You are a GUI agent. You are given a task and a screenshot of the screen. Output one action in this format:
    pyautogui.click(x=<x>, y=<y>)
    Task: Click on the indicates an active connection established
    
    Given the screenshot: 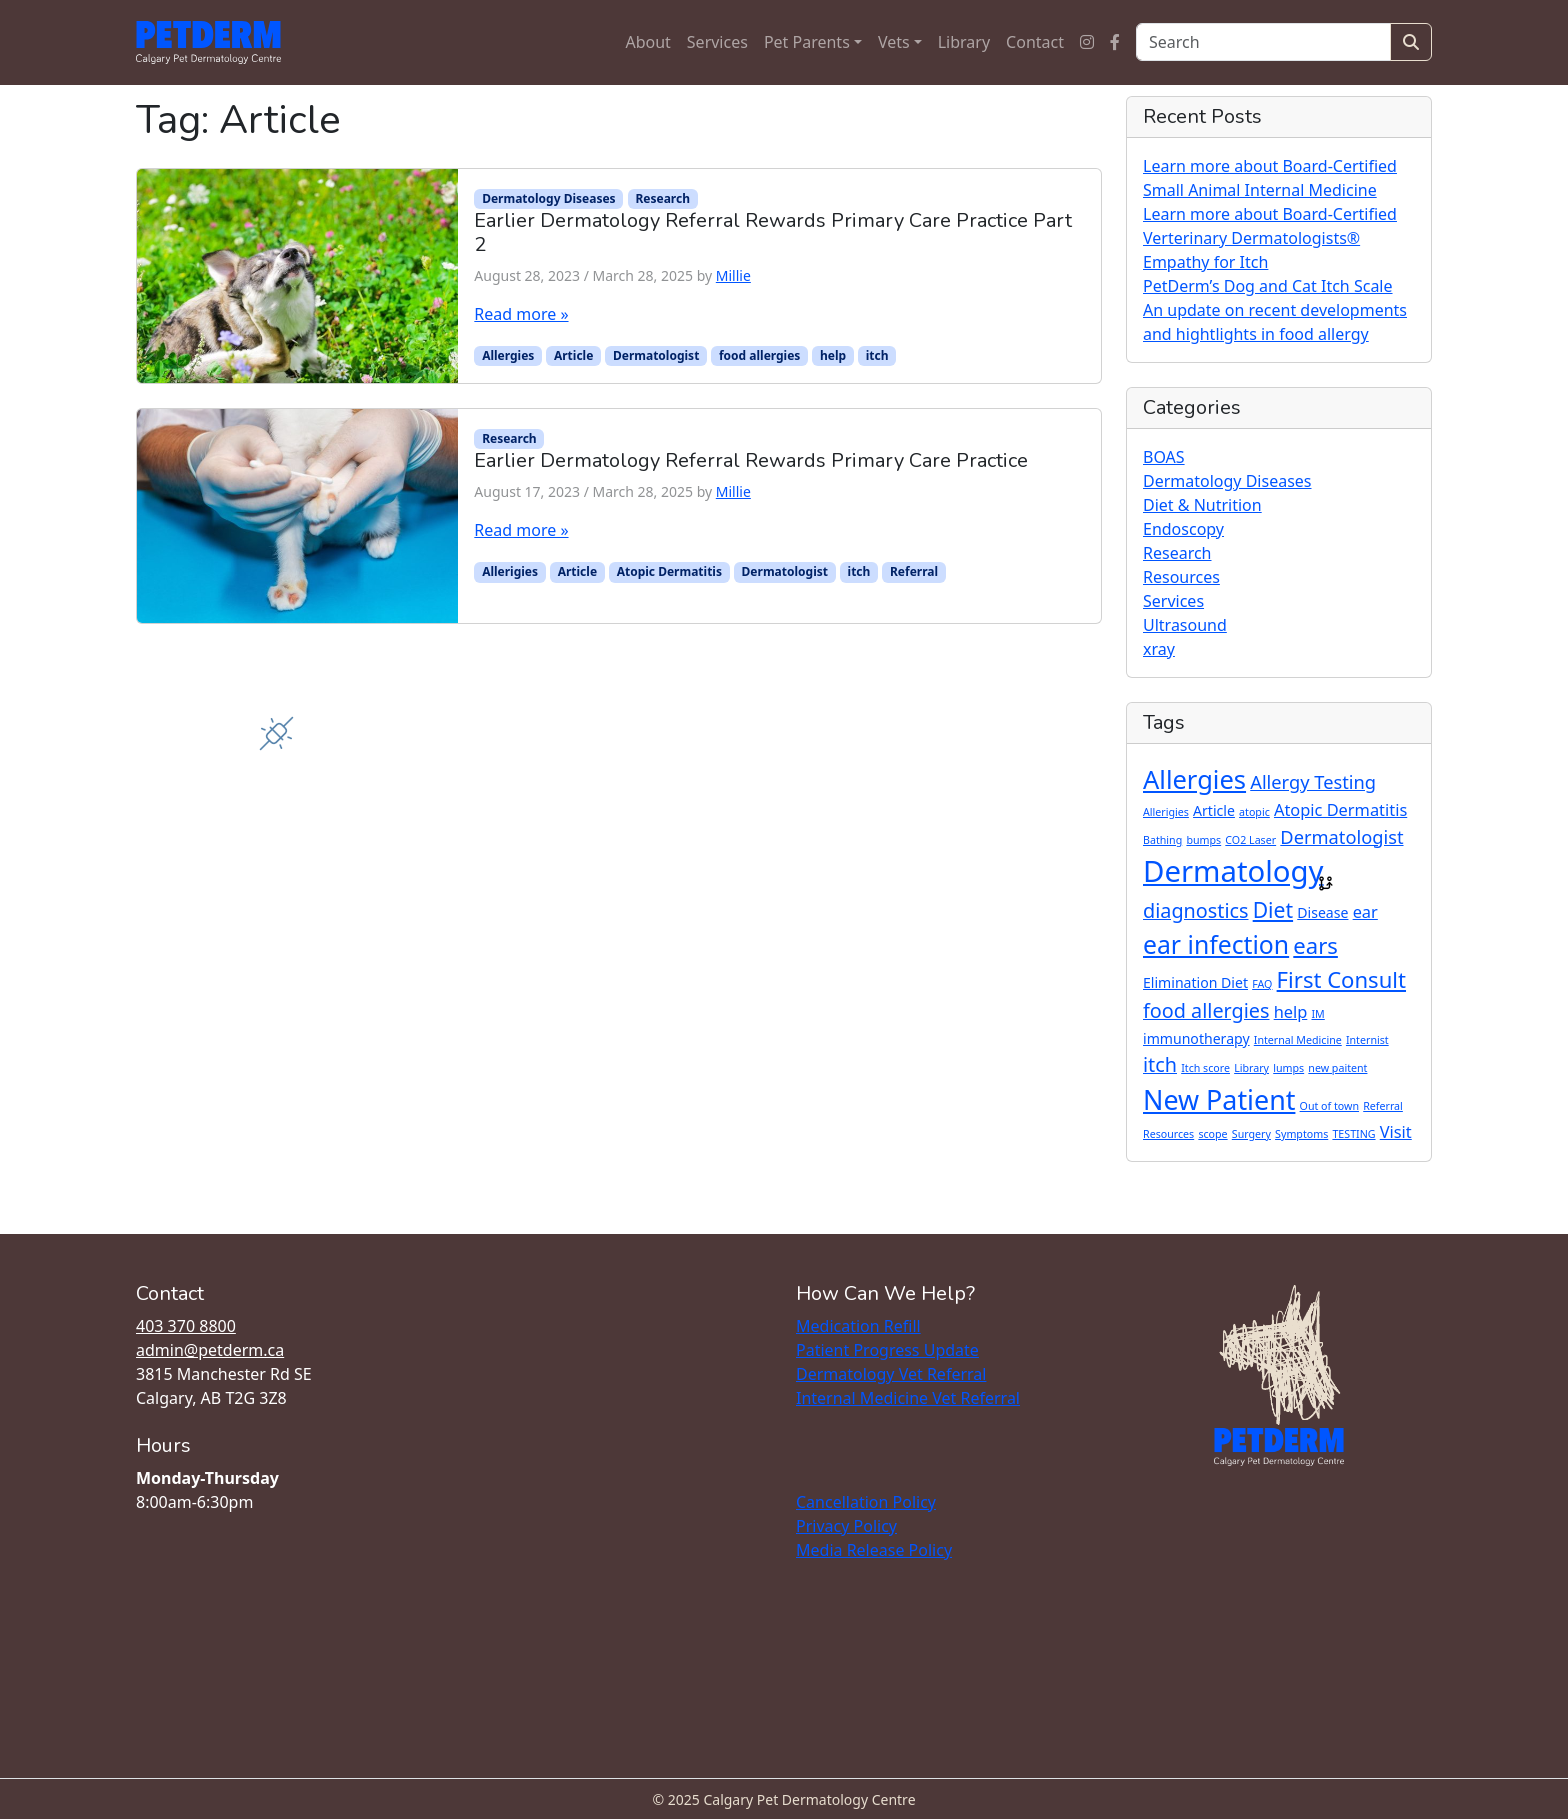 What is the action you would take?
    pyautogui.click(x=276, y=733)
    